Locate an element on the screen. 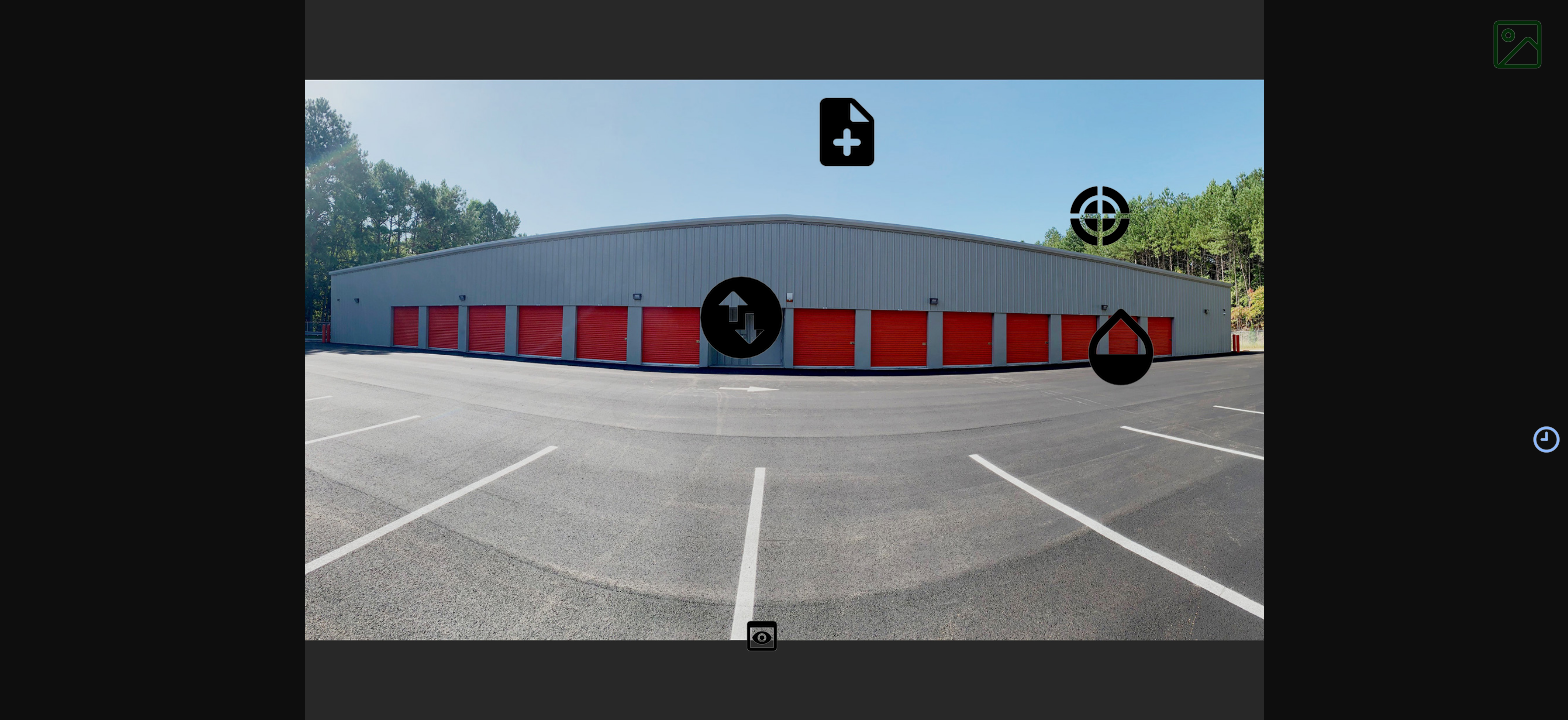 This screenshot has width=1568, height=720. swap or reorder items vertically is located at coordinates (741, 317).